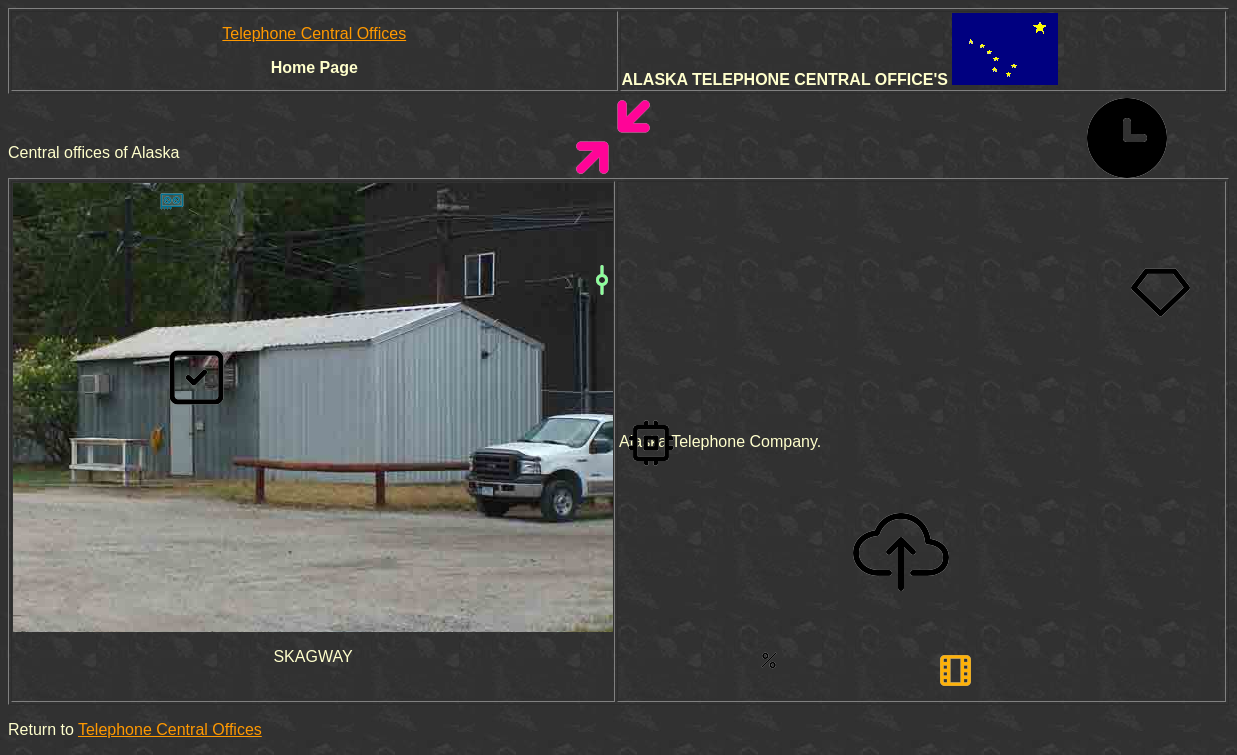  Describe the element at coordinates (172, 201) in the screenshot. I see `view graphics card or GPU information` at that location.